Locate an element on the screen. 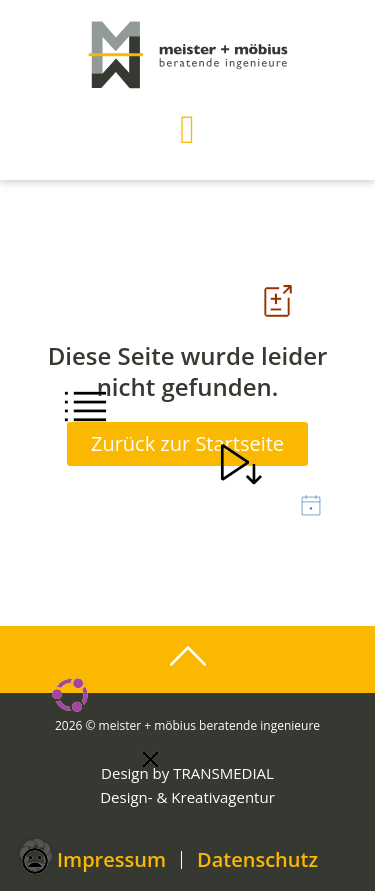  indicate a negative reaction or feedback is located at coordinates (35, 861).